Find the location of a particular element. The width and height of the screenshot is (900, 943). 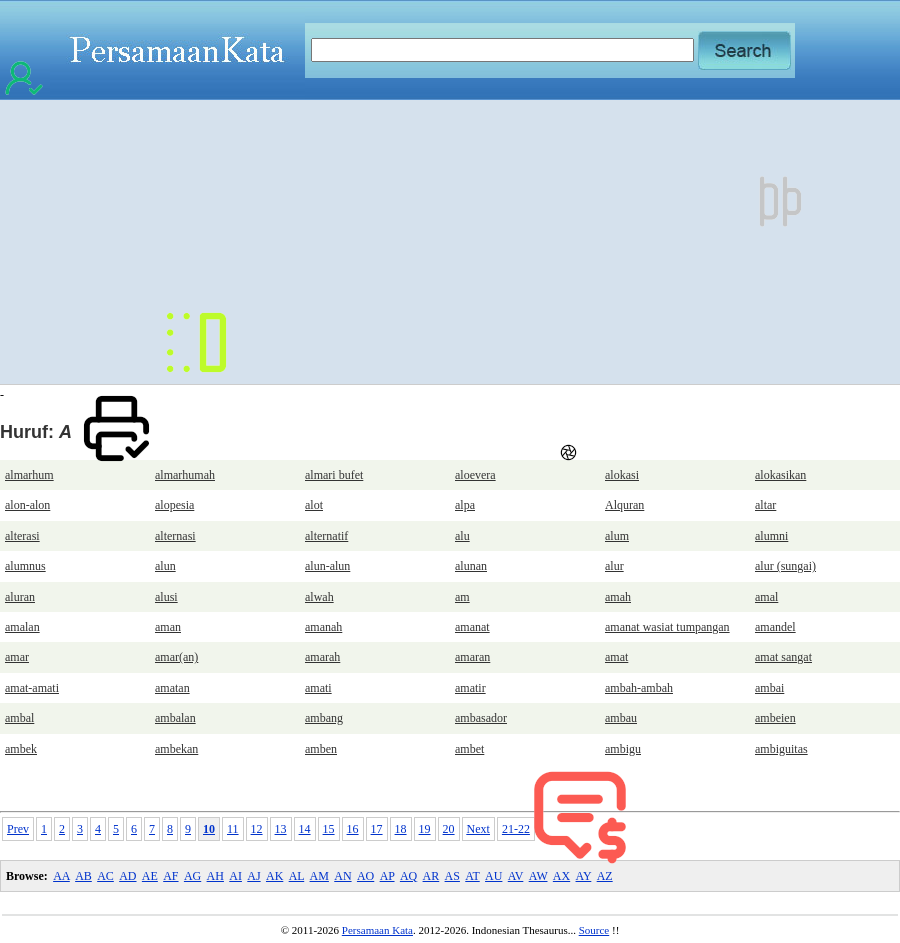

distribute objects from the left edge is located at coordinates (780, 201).